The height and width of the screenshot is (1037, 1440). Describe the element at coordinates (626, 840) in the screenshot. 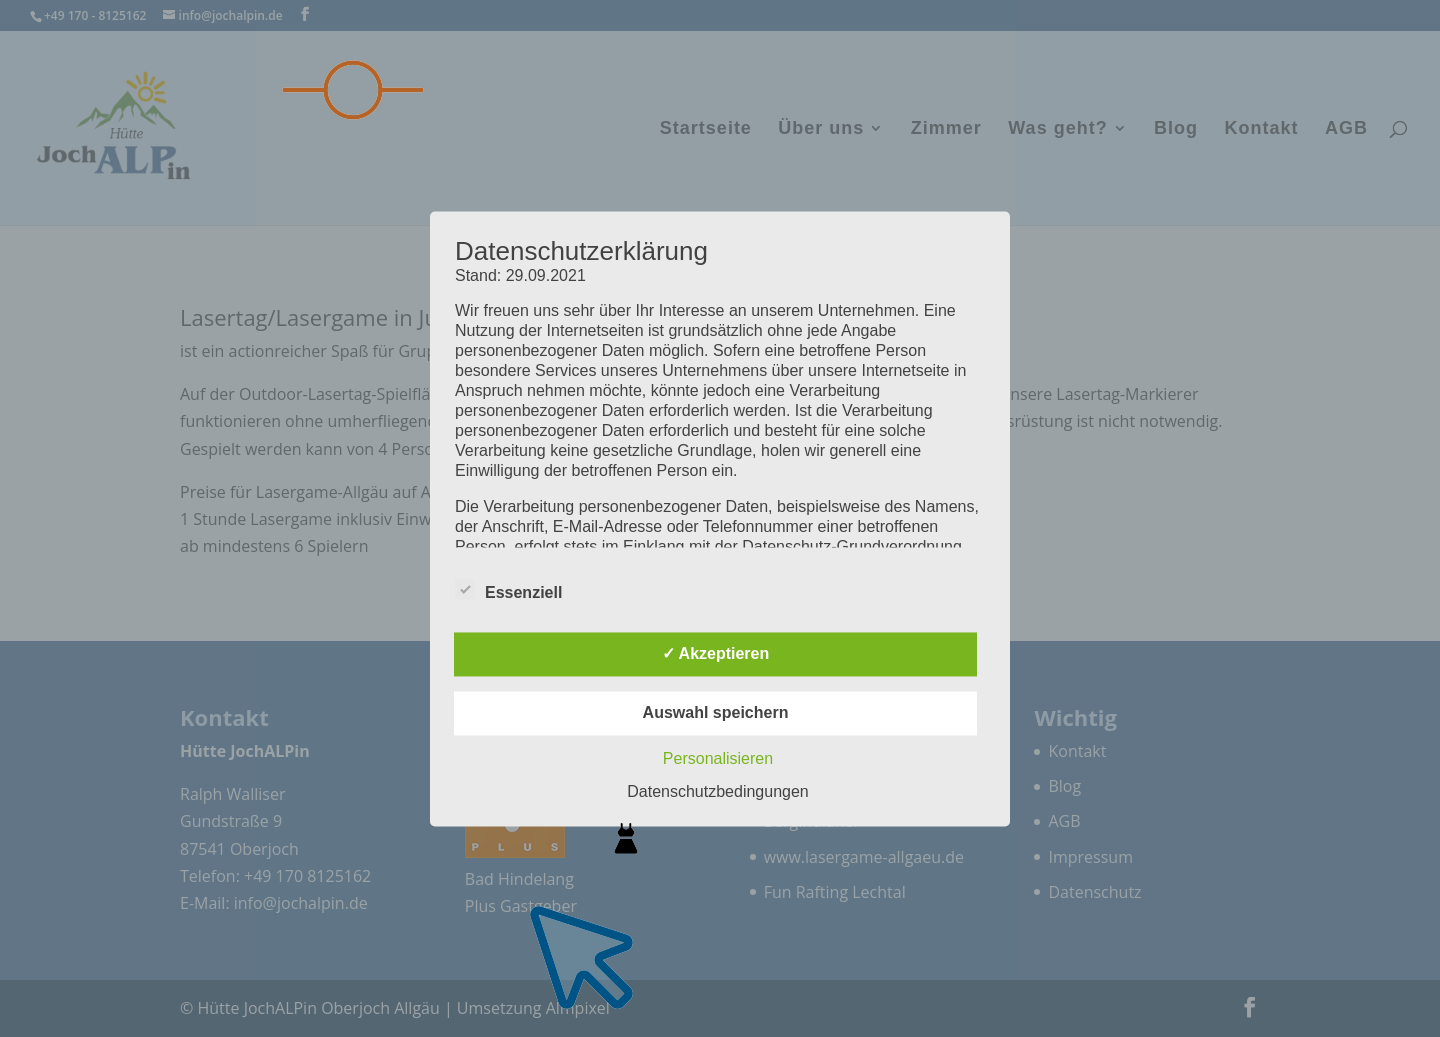

I see `browse women's clothing or dresses` at that location.